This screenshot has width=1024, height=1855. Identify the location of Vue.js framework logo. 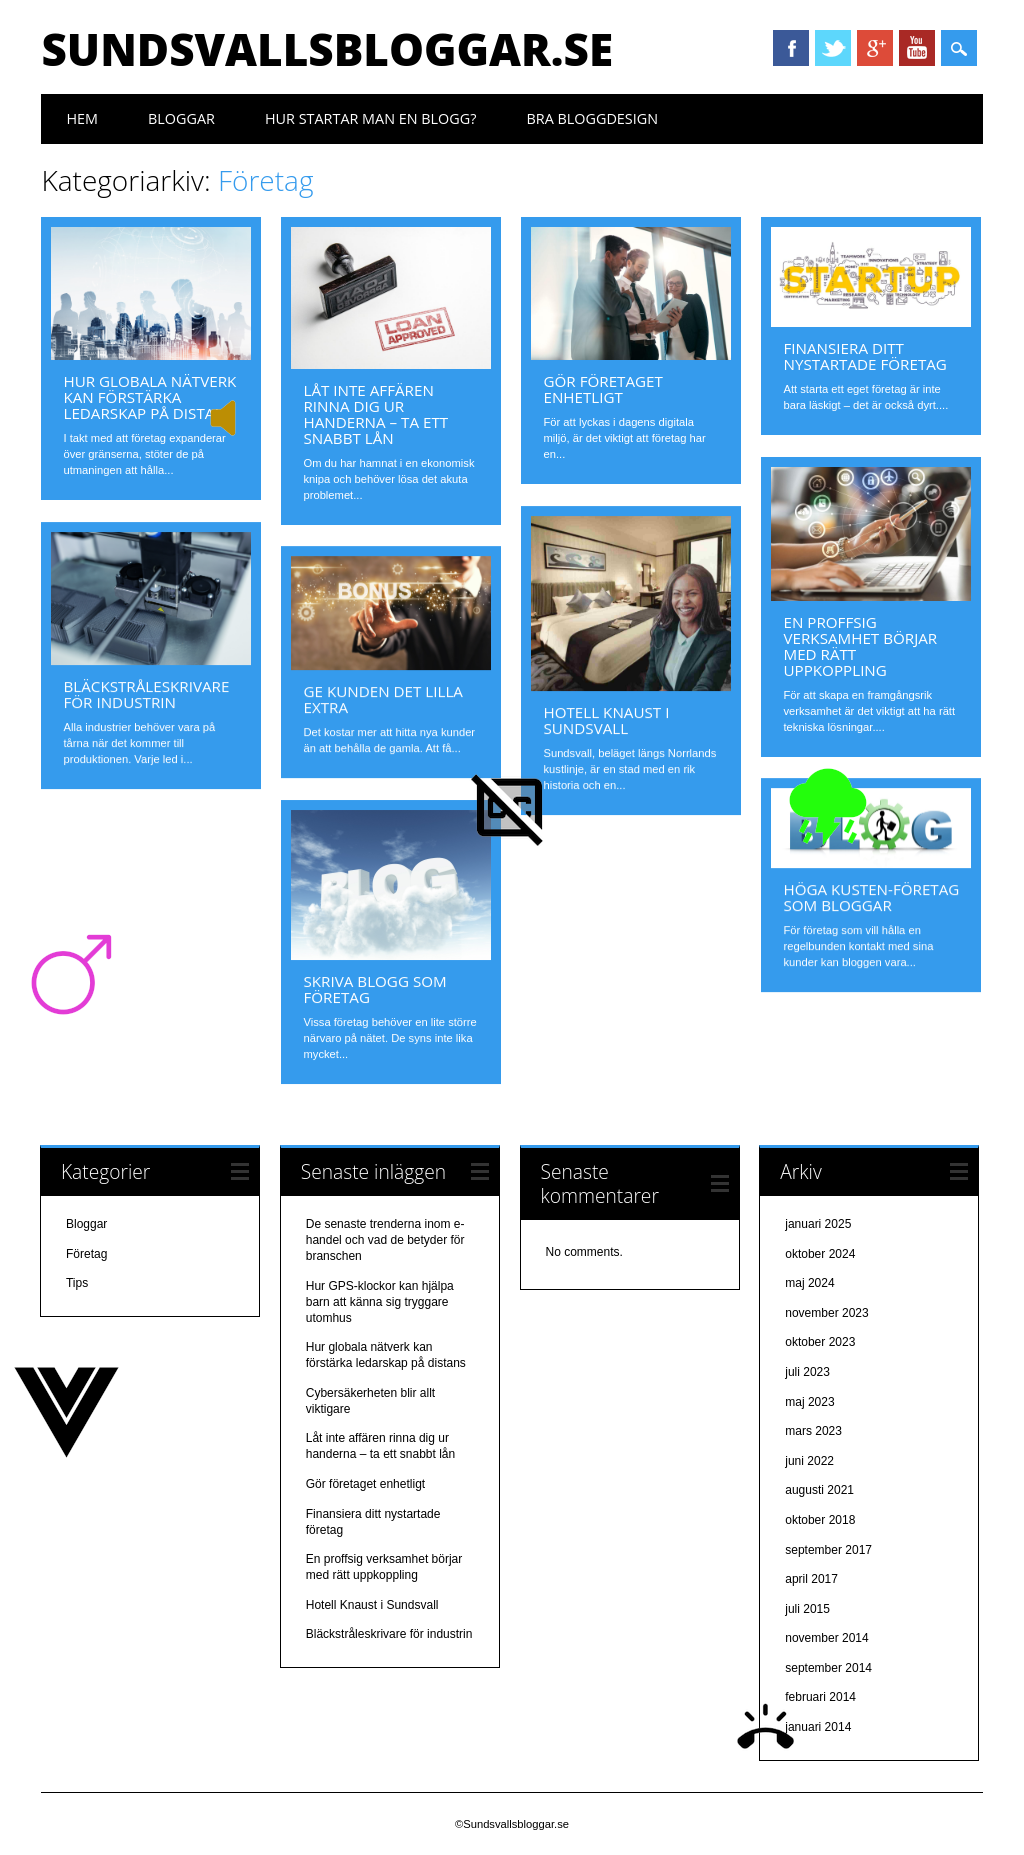
(66, 1412).